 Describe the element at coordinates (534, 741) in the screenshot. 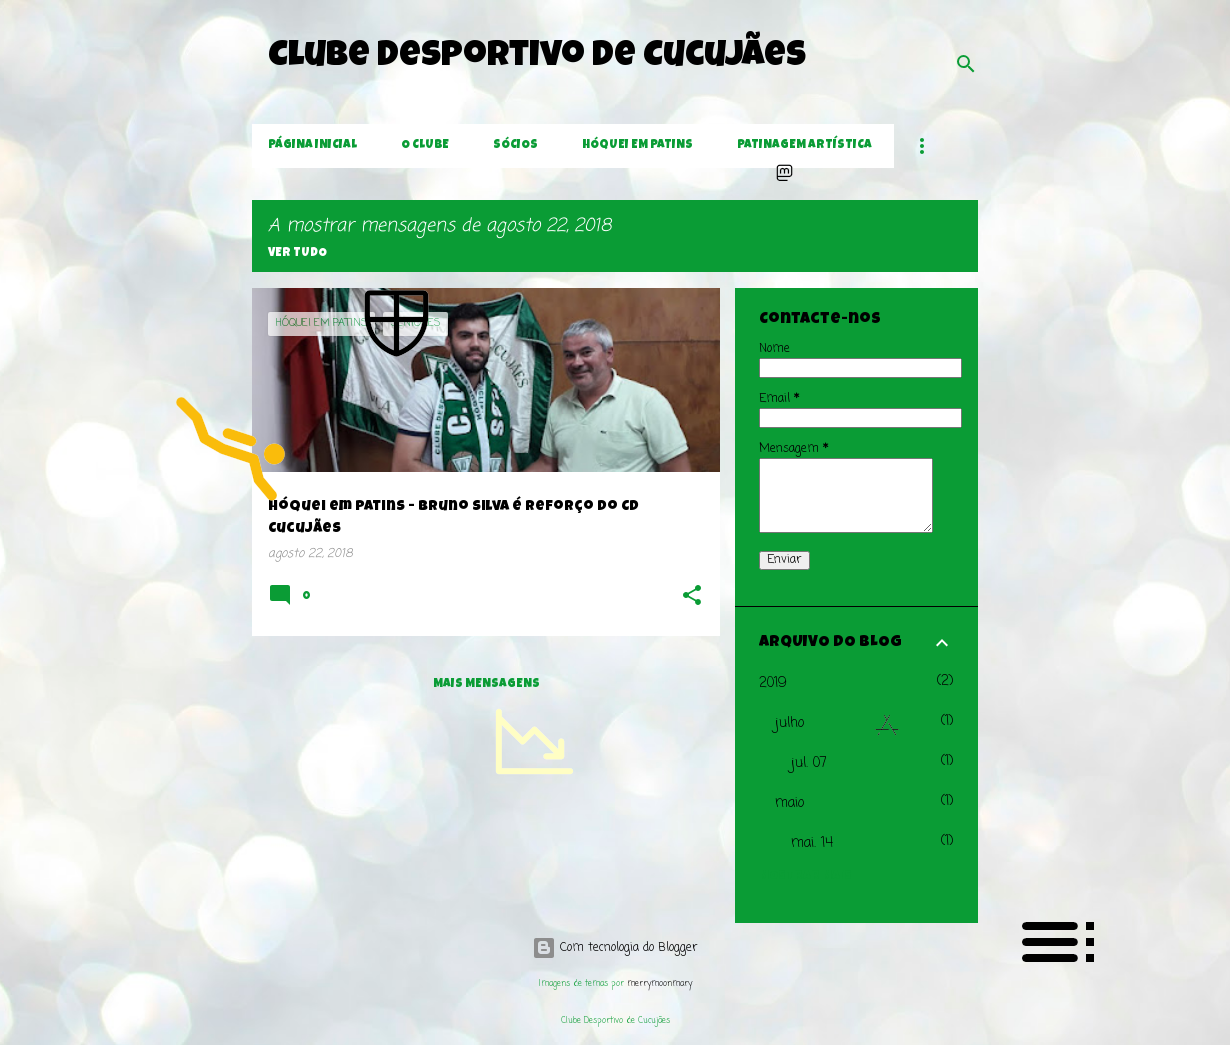

I see `view declining metrics or trends` at that location.